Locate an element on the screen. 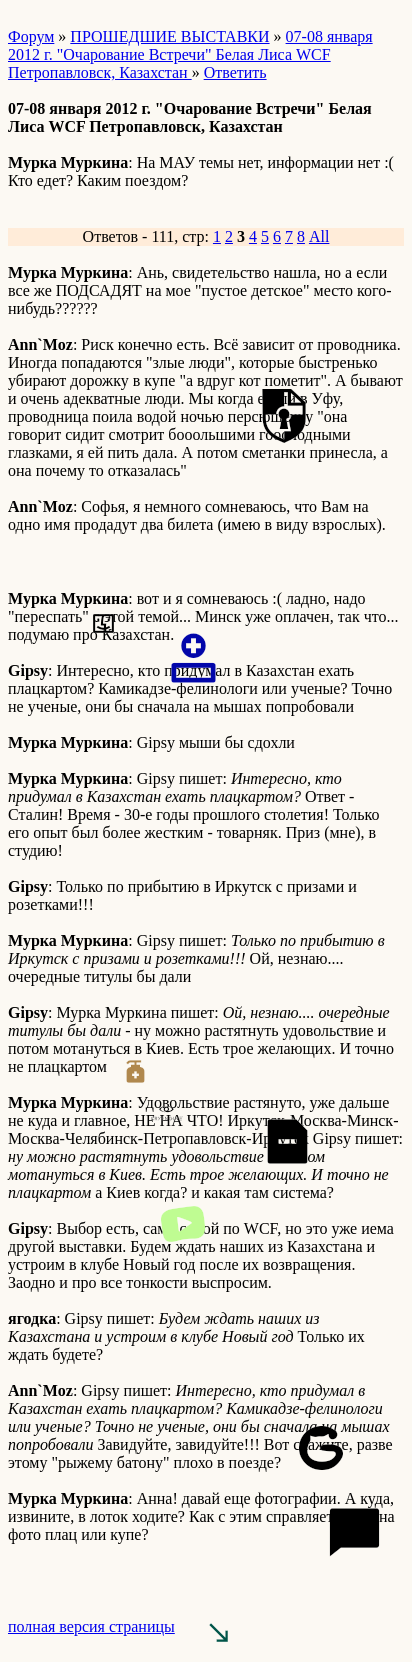 Image resolution: width=412 pixels, height=1662 pixels. navigate to next section below is located at coordinates (219, 1633).